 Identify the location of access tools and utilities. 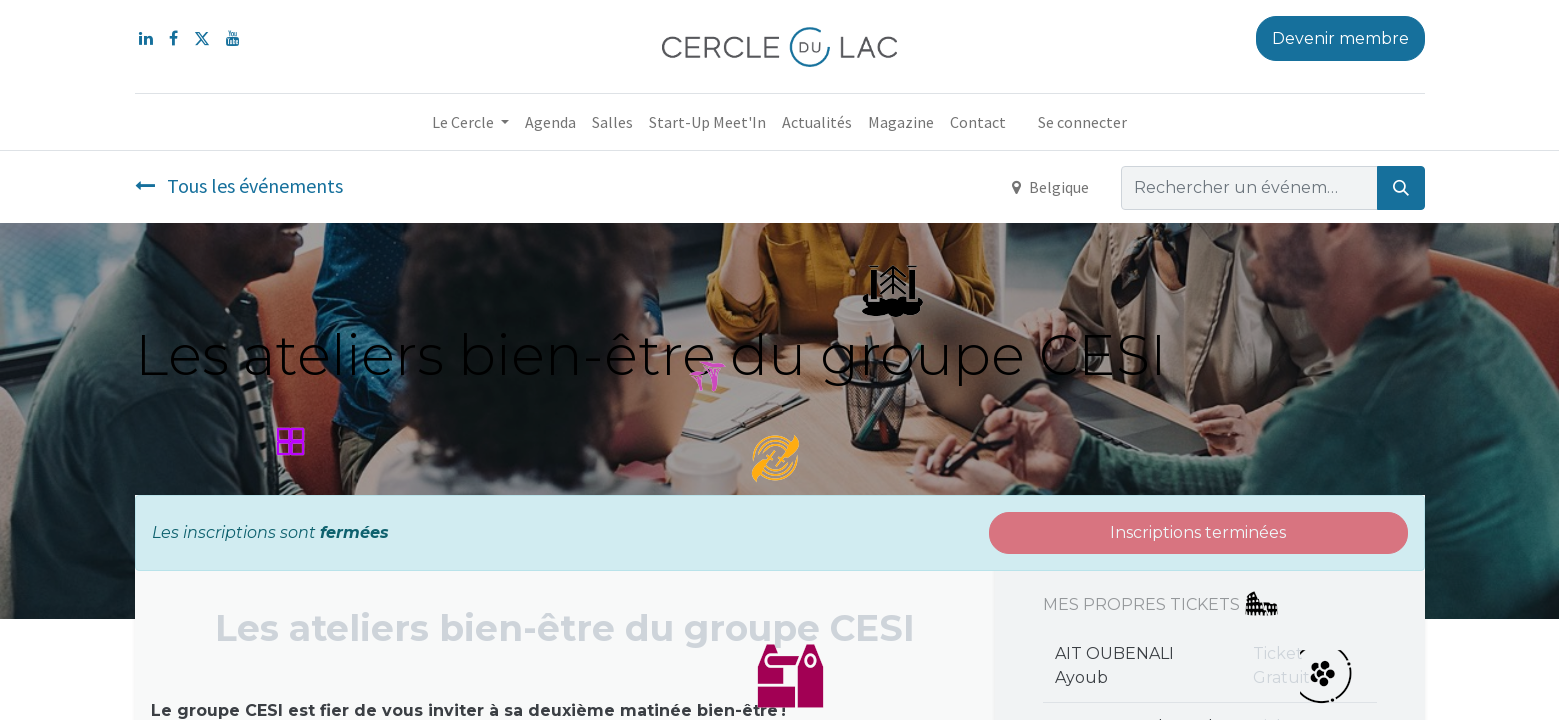
(790, 673).